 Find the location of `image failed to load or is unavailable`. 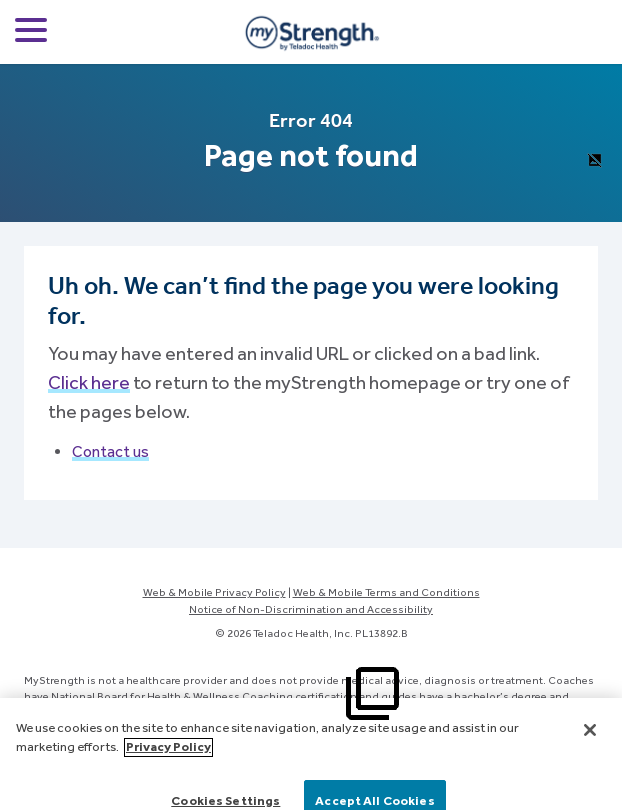

image failed to load or is unavailable is located at coordinates (595, 160).